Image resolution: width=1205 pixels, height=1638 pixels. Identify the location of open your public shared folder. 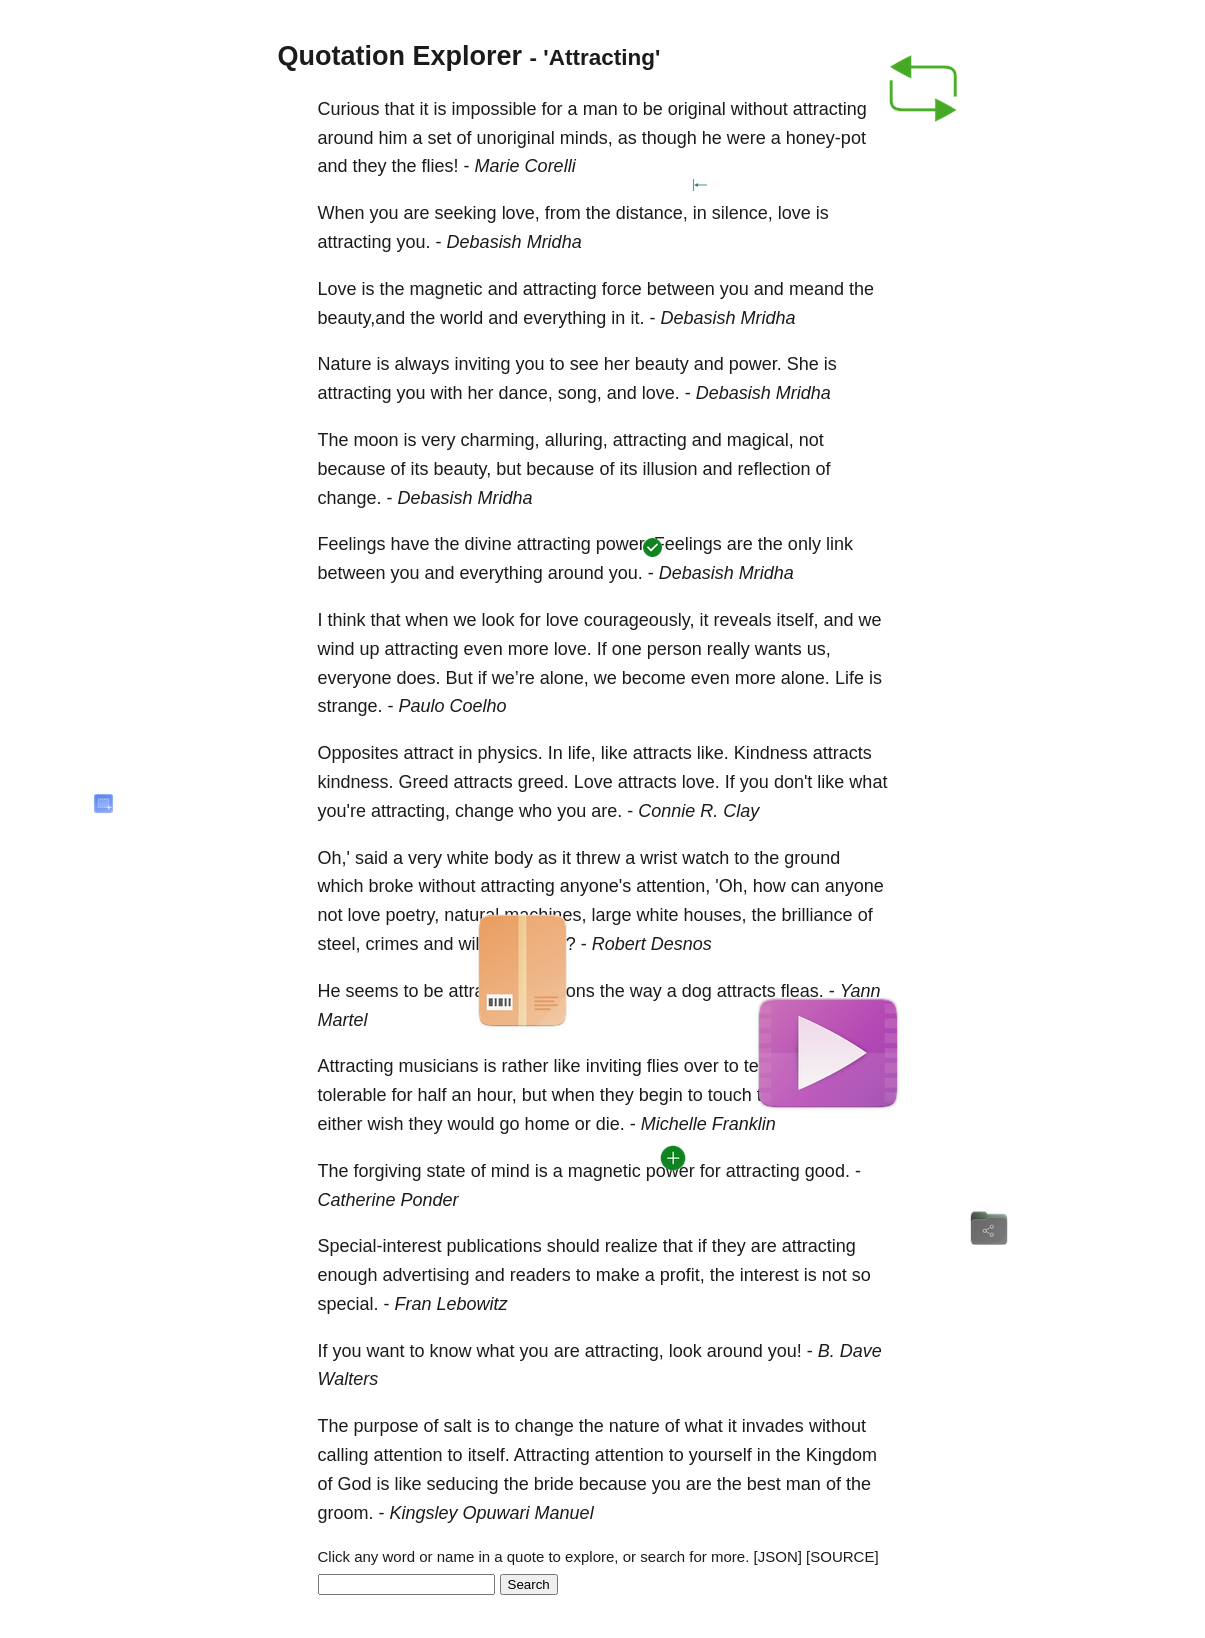
(989, 1228).